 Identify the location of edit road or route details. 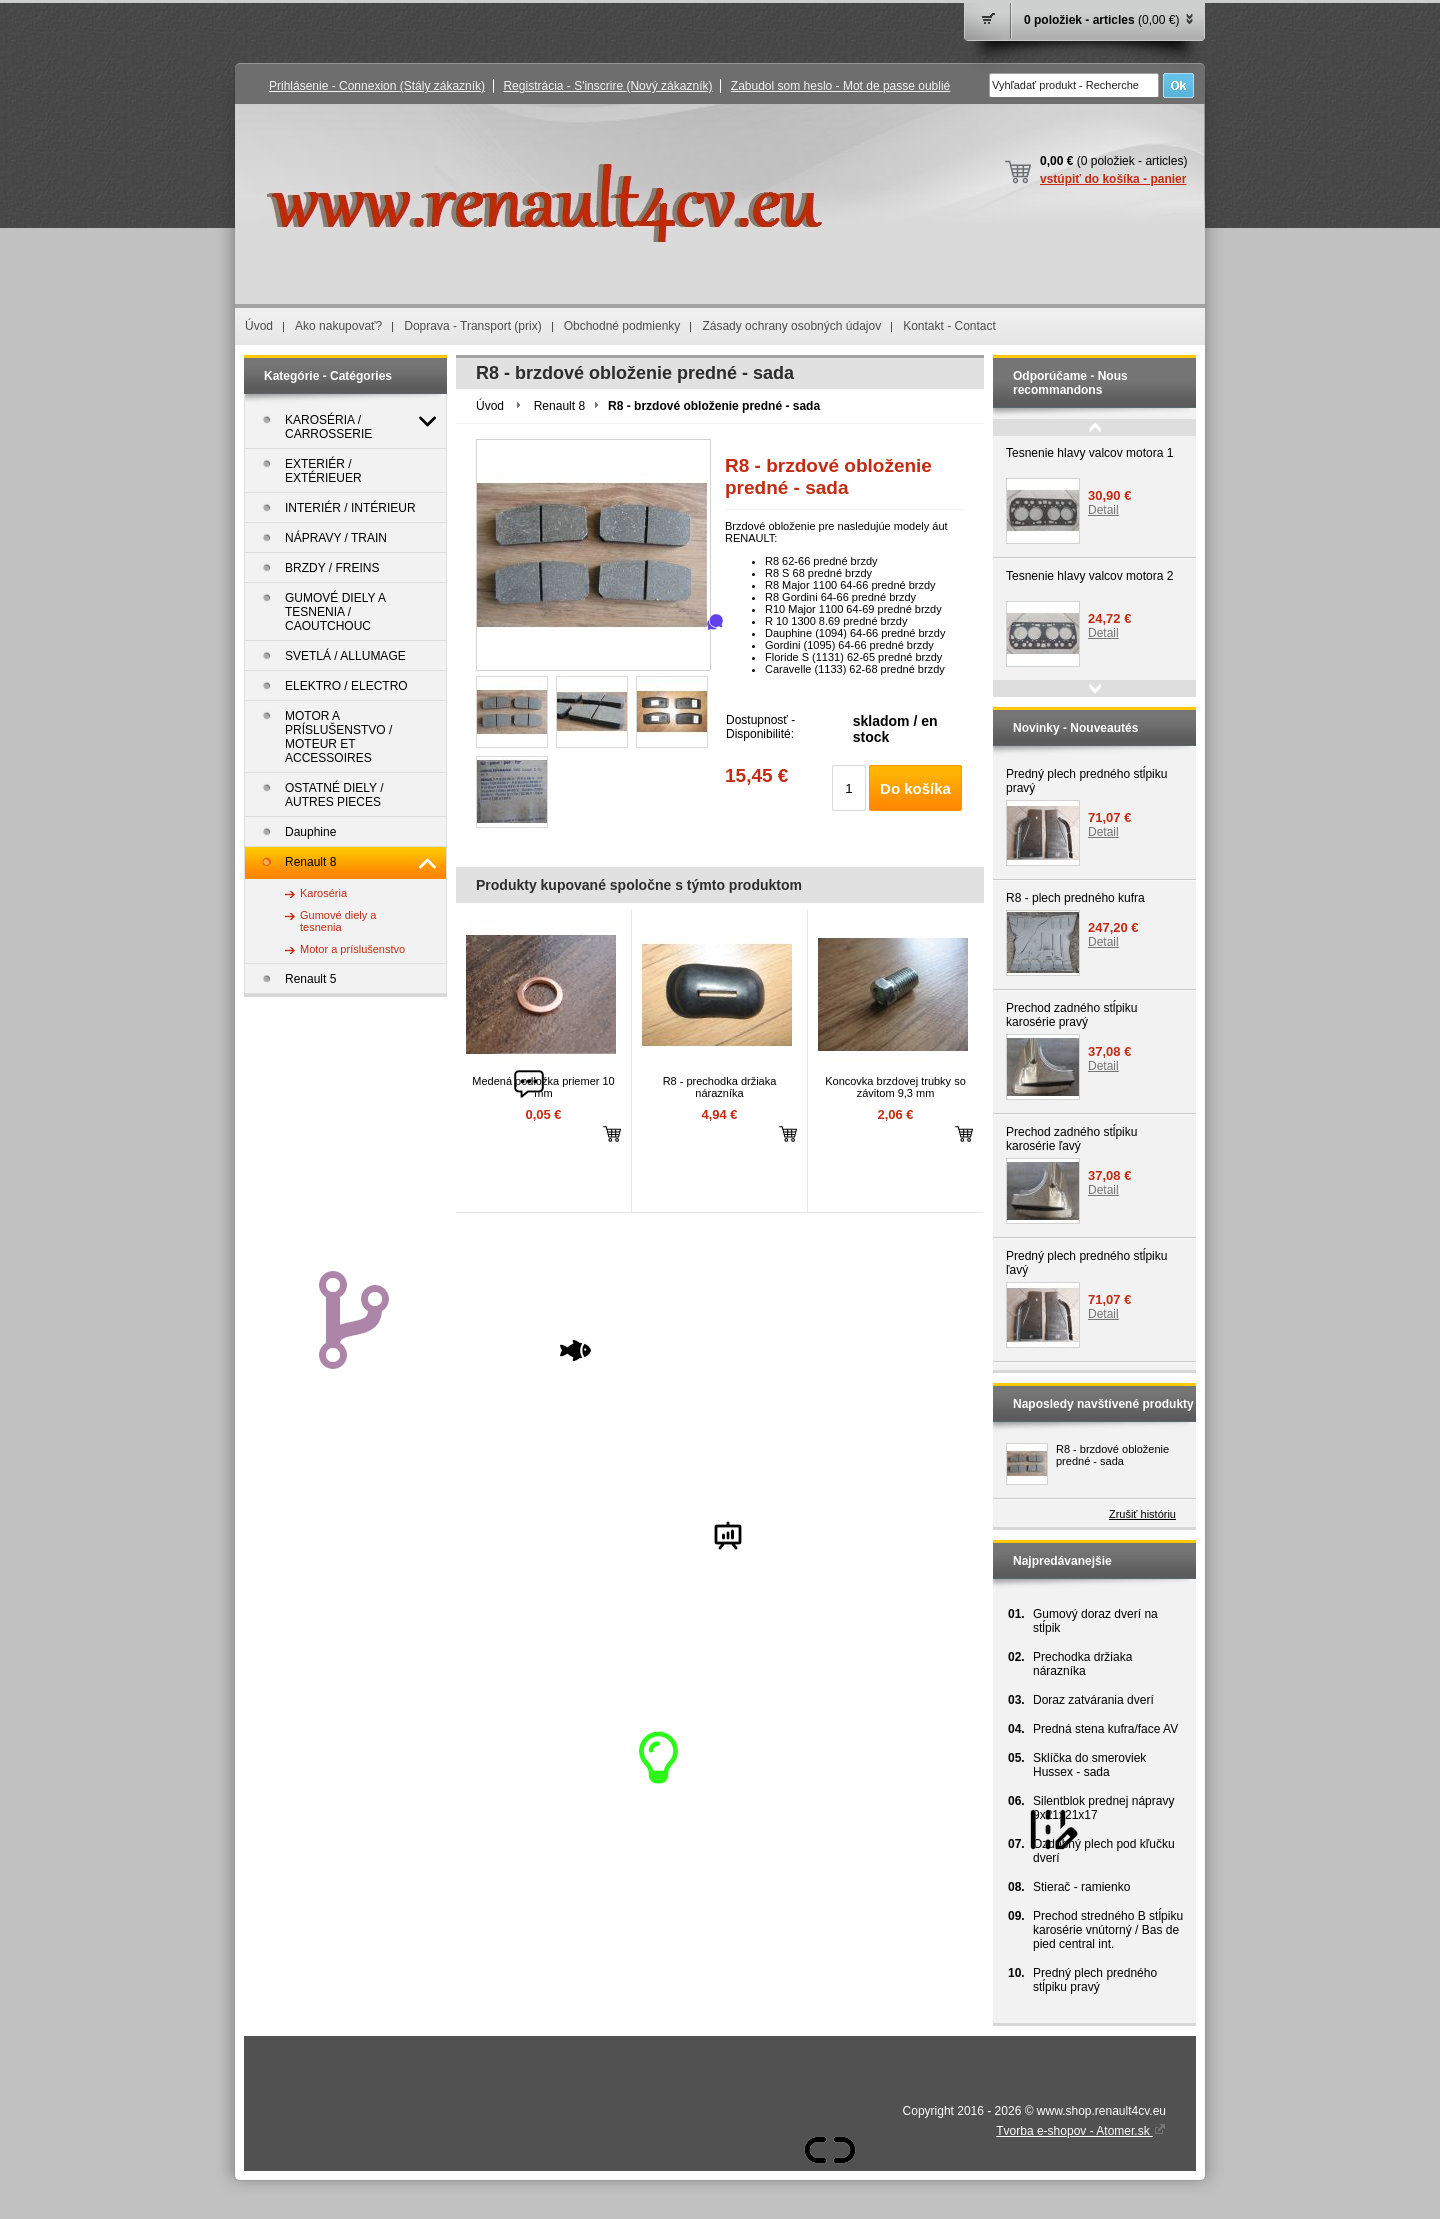
(1050, 1829).